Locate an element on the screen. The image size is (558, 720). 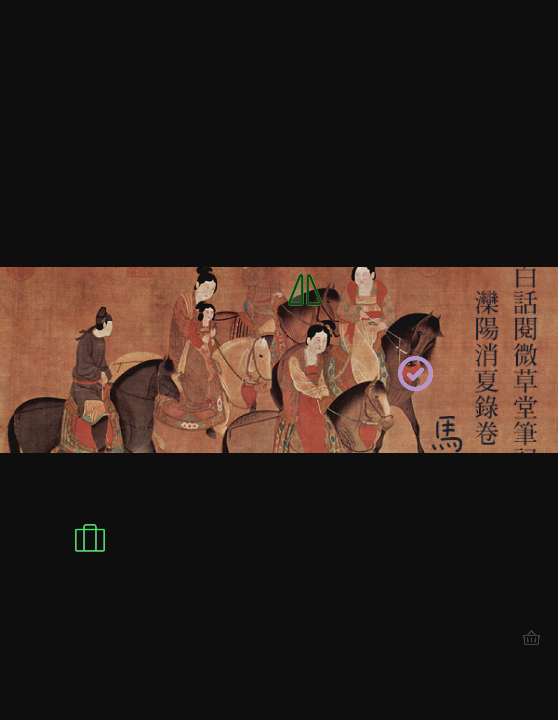
access travel or trip planning features is located at coordinates (90, 539).